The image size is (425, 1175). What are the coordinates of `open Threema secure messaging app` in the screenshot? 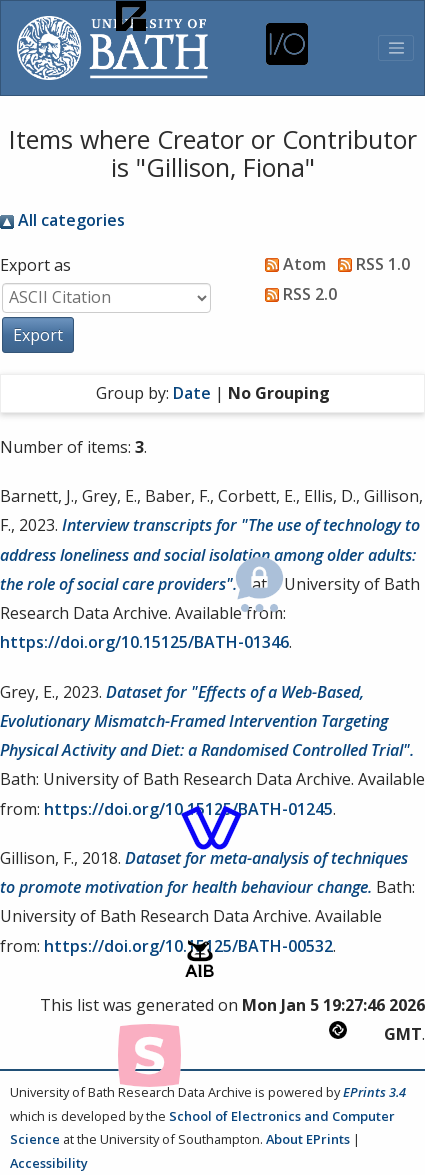 It's located at (259, 584).